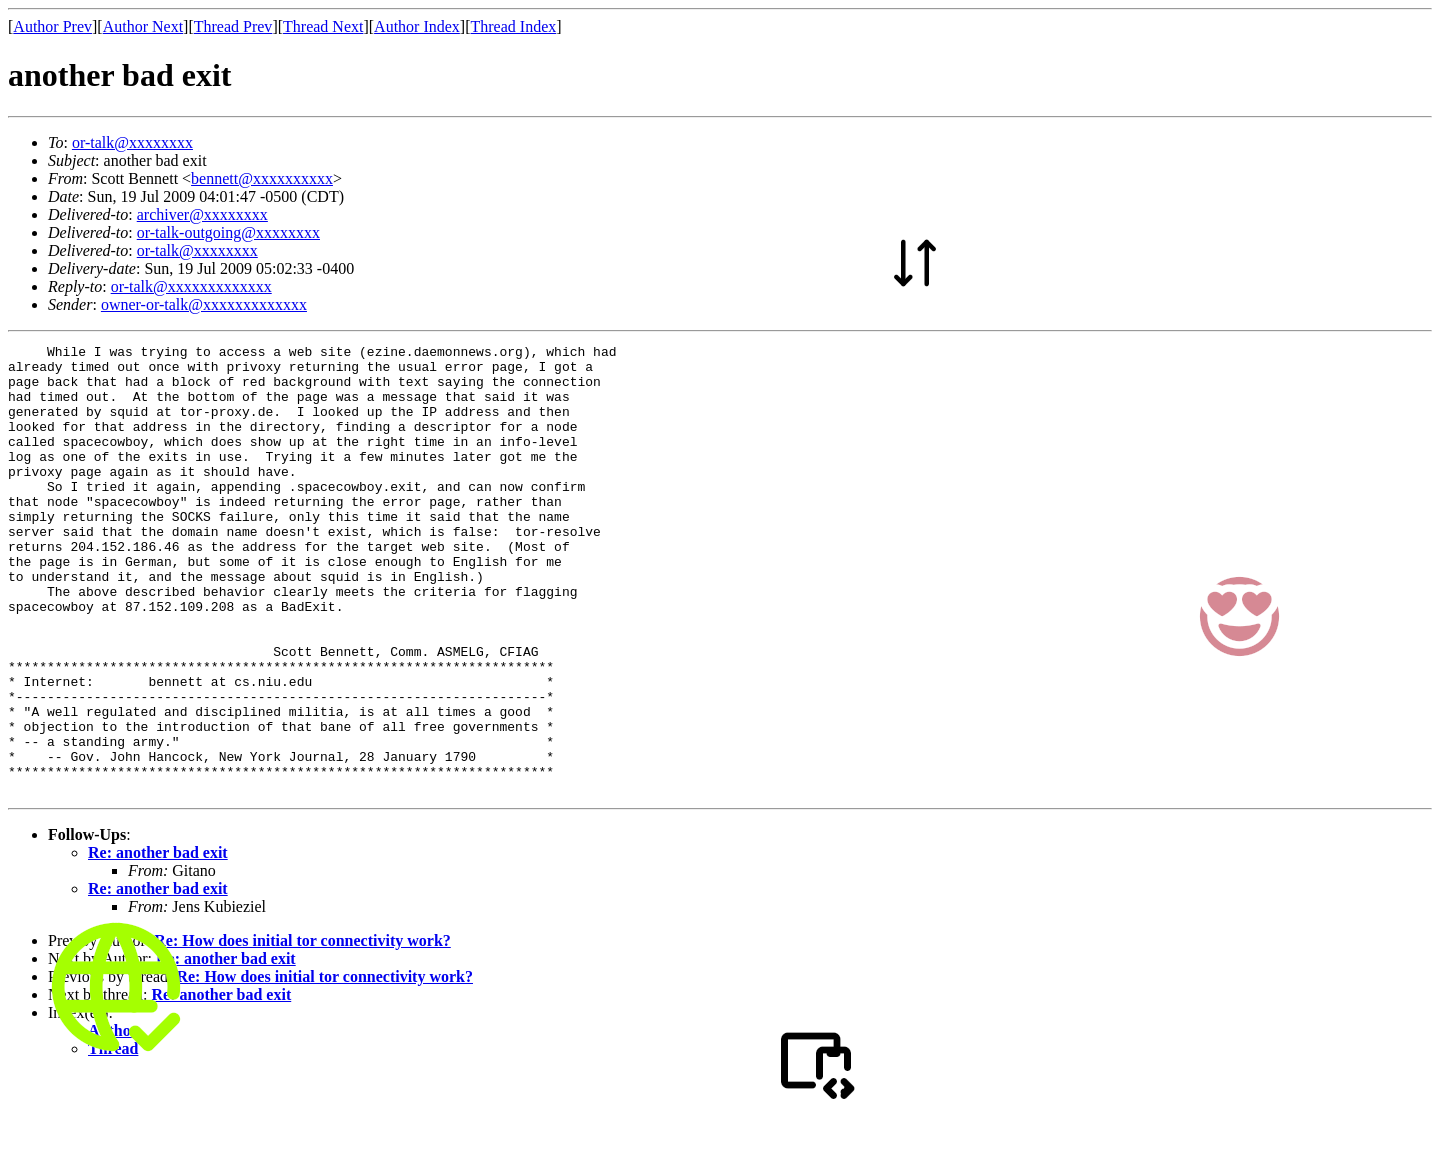 This screenshot has height=1164, width=1440. I want to click on react with love or adoration, so click(1239, 616).